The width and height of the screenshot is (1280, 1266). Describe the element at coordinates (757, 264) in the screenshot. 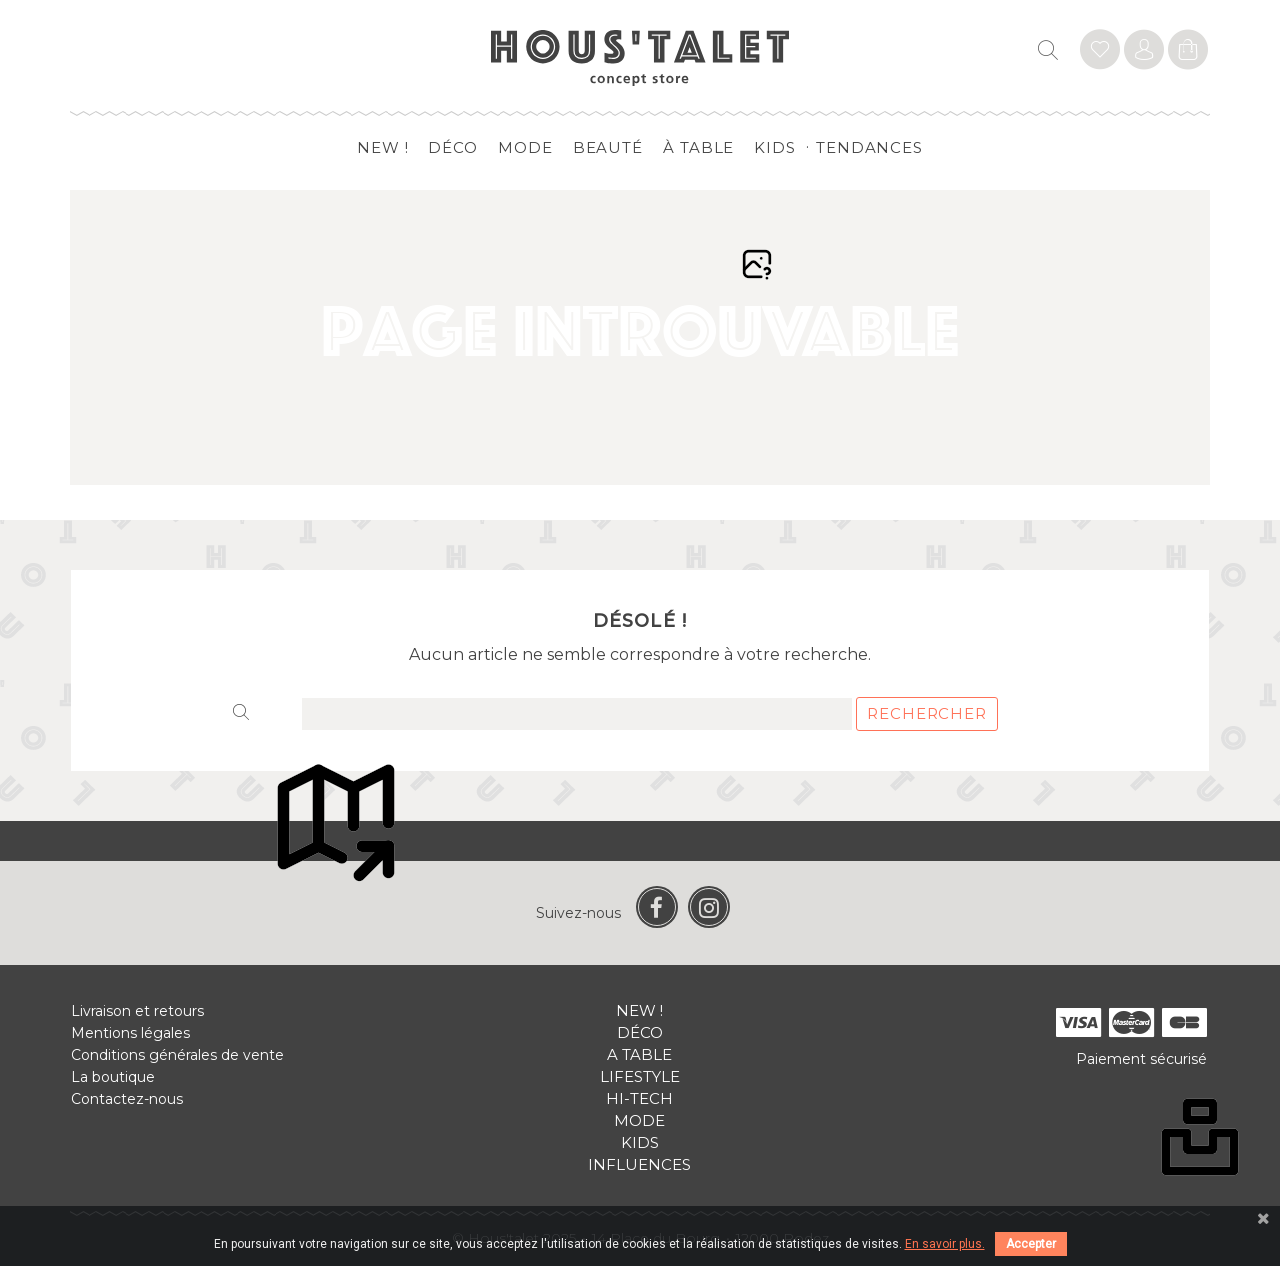

I see `unknown or missing image` at that location.